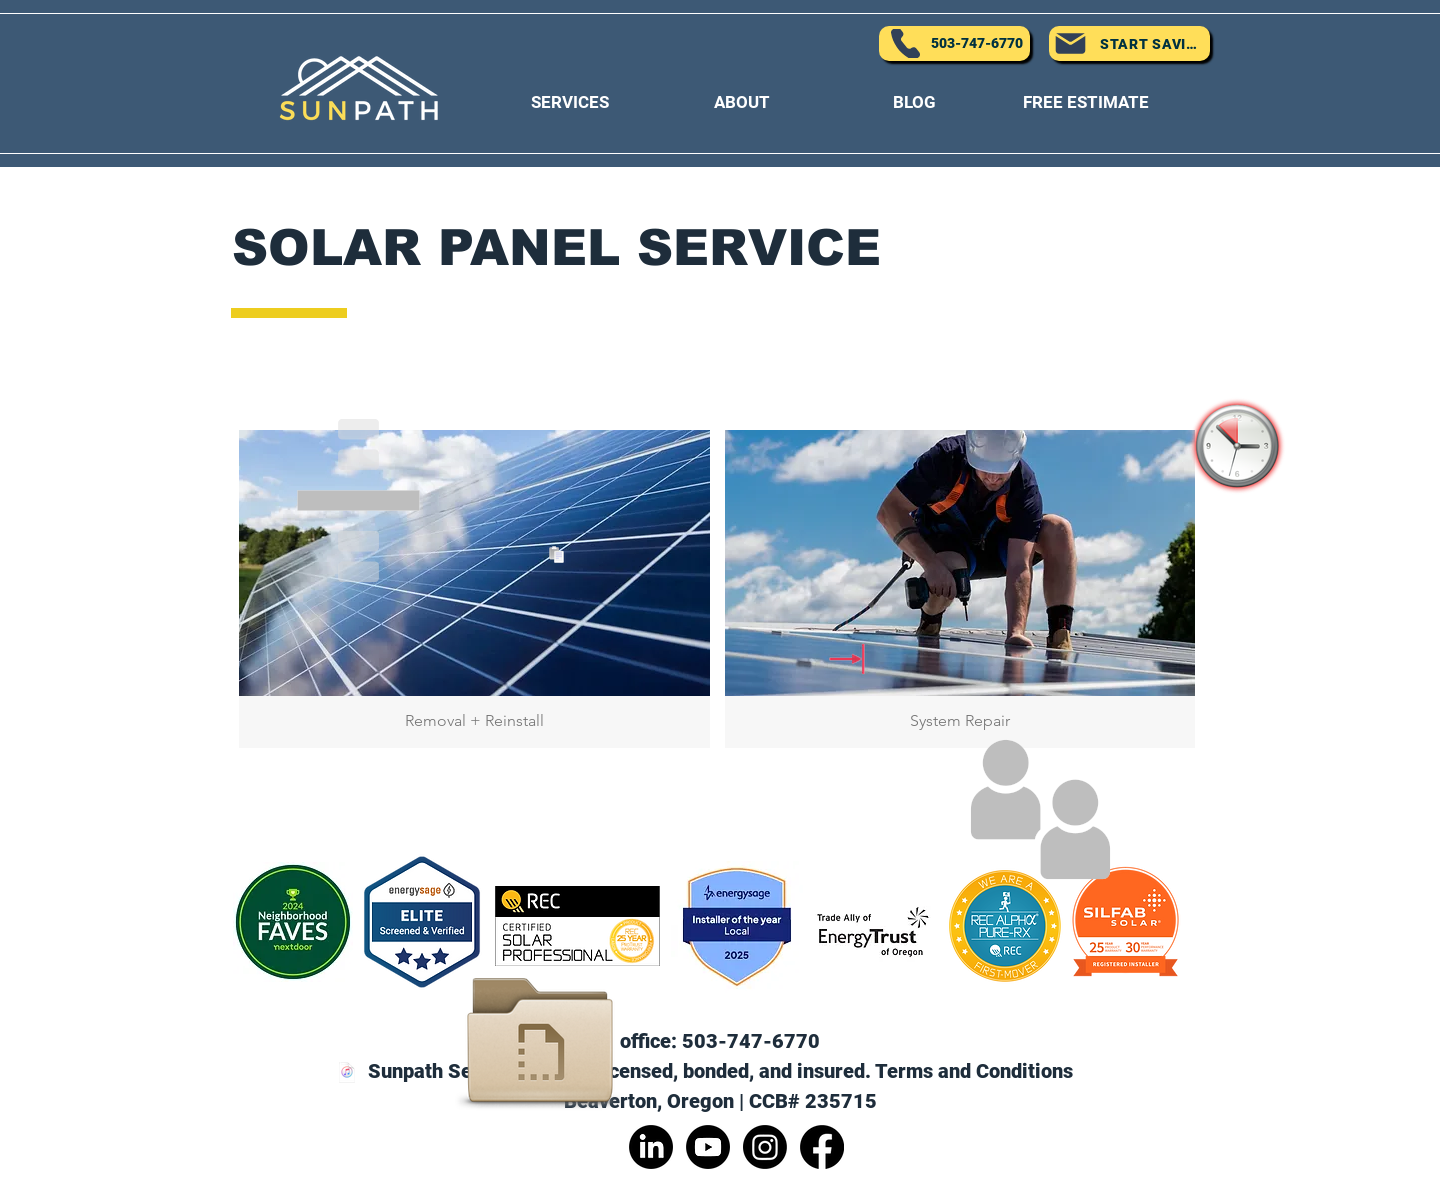  What do you see at coordinates (556, 554) in the screenshot?
I see `paste content from clipboard` at bounding box center [556, 554].